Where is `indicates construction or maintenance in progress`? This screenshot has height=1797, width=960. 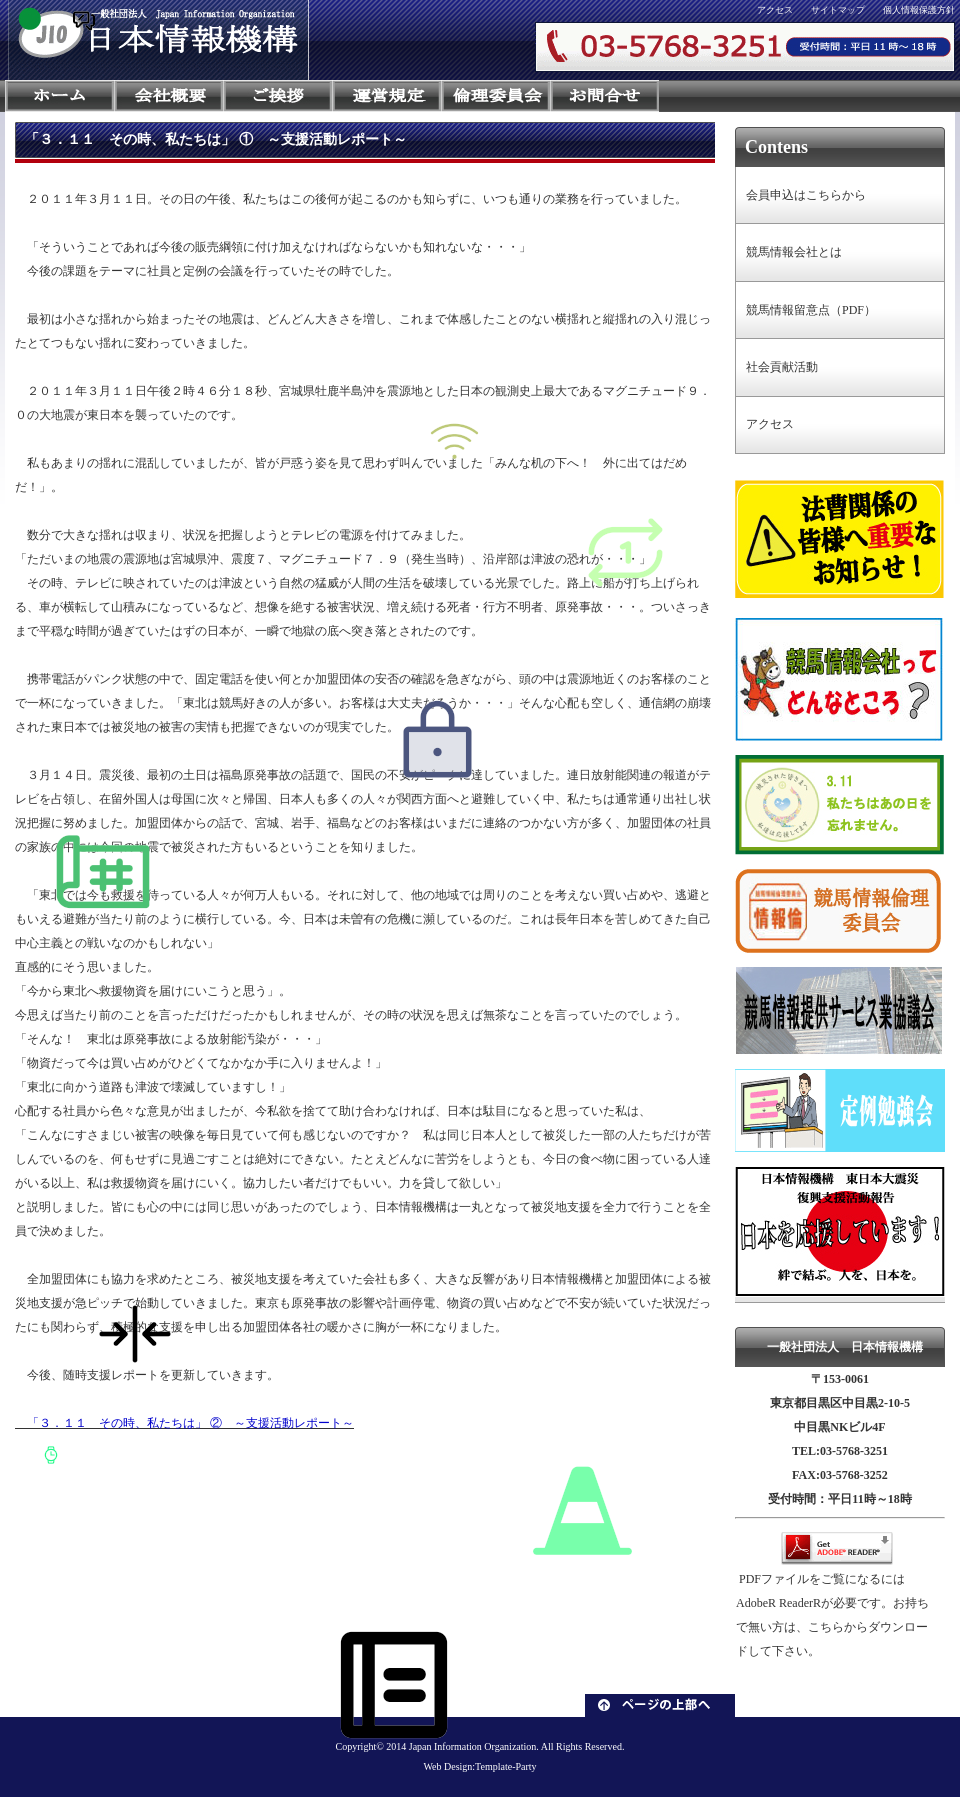
indicates construction or maintenance in progress is located at coordinates (582, 1512).